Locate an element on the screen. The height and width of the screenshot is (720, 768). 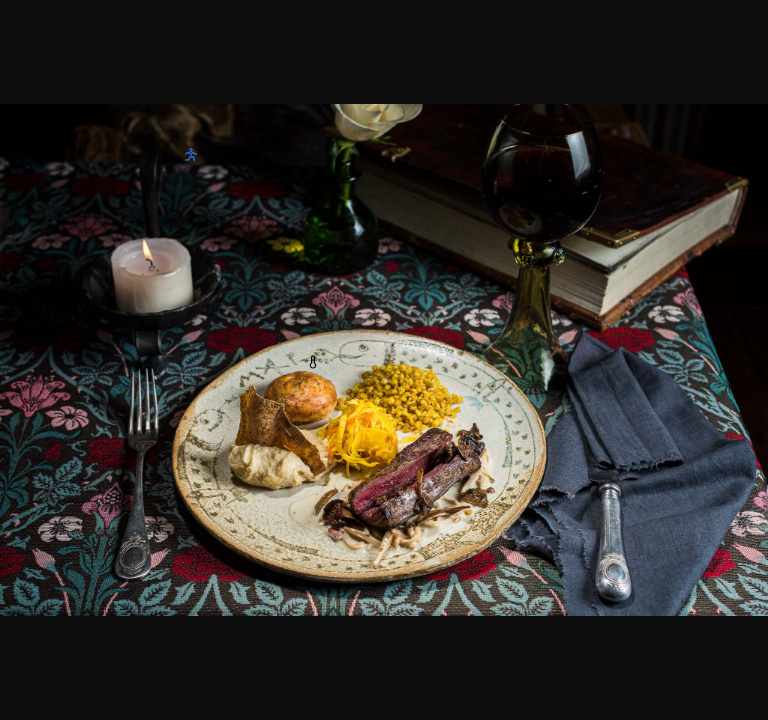
view current temperature reading is located at coordinates (313, 362).